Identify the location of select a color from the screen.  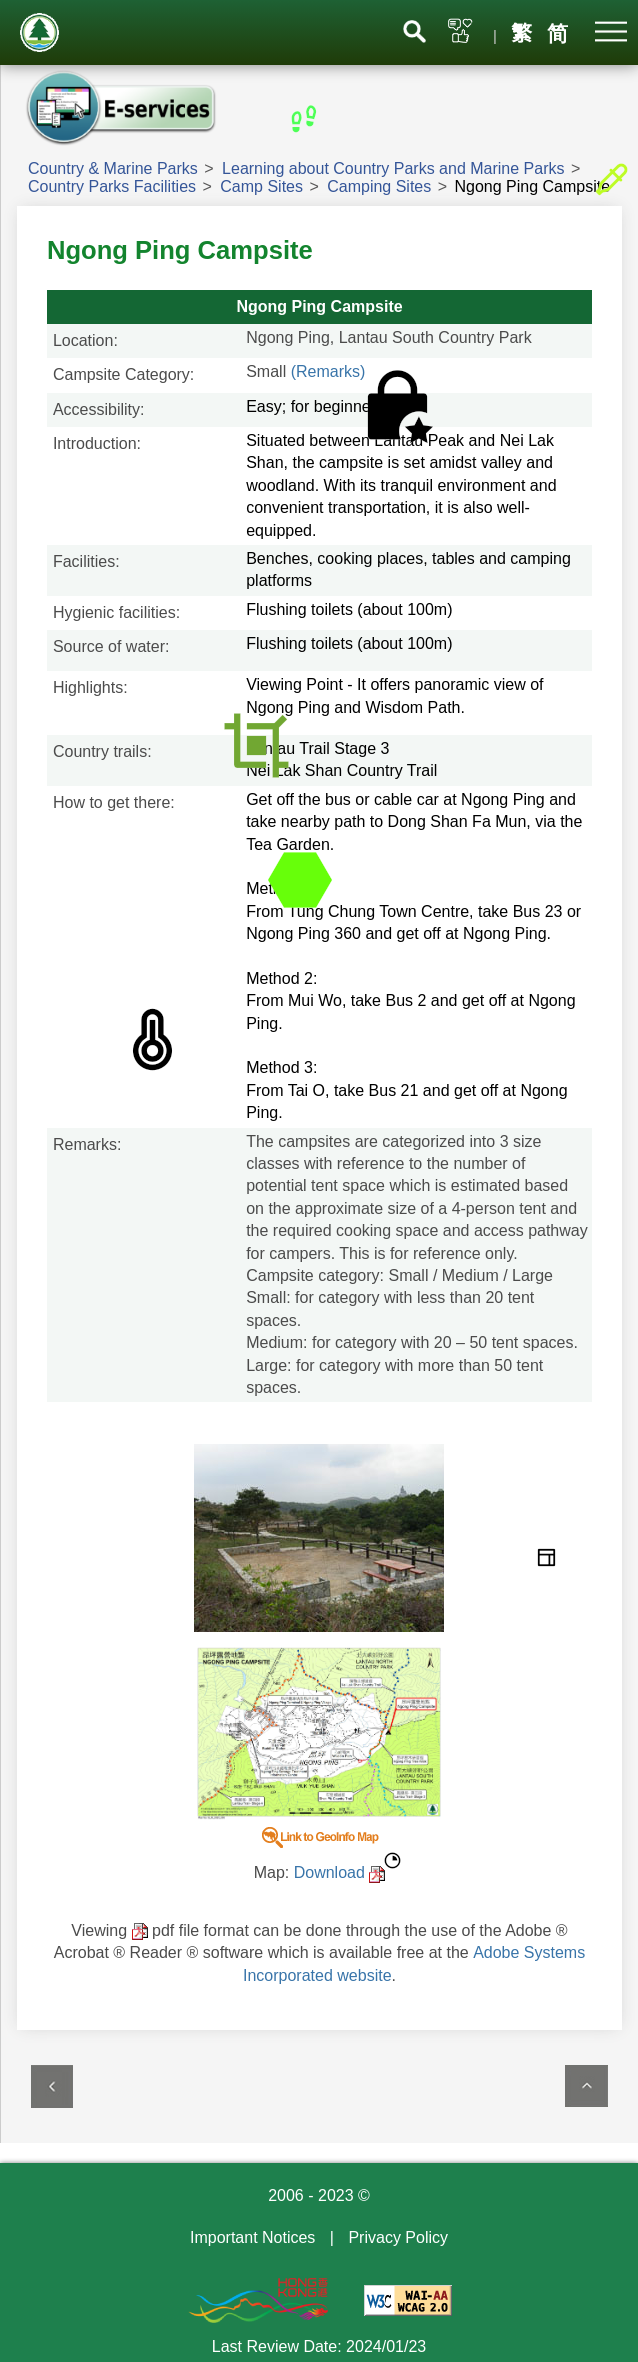
(611, 179).